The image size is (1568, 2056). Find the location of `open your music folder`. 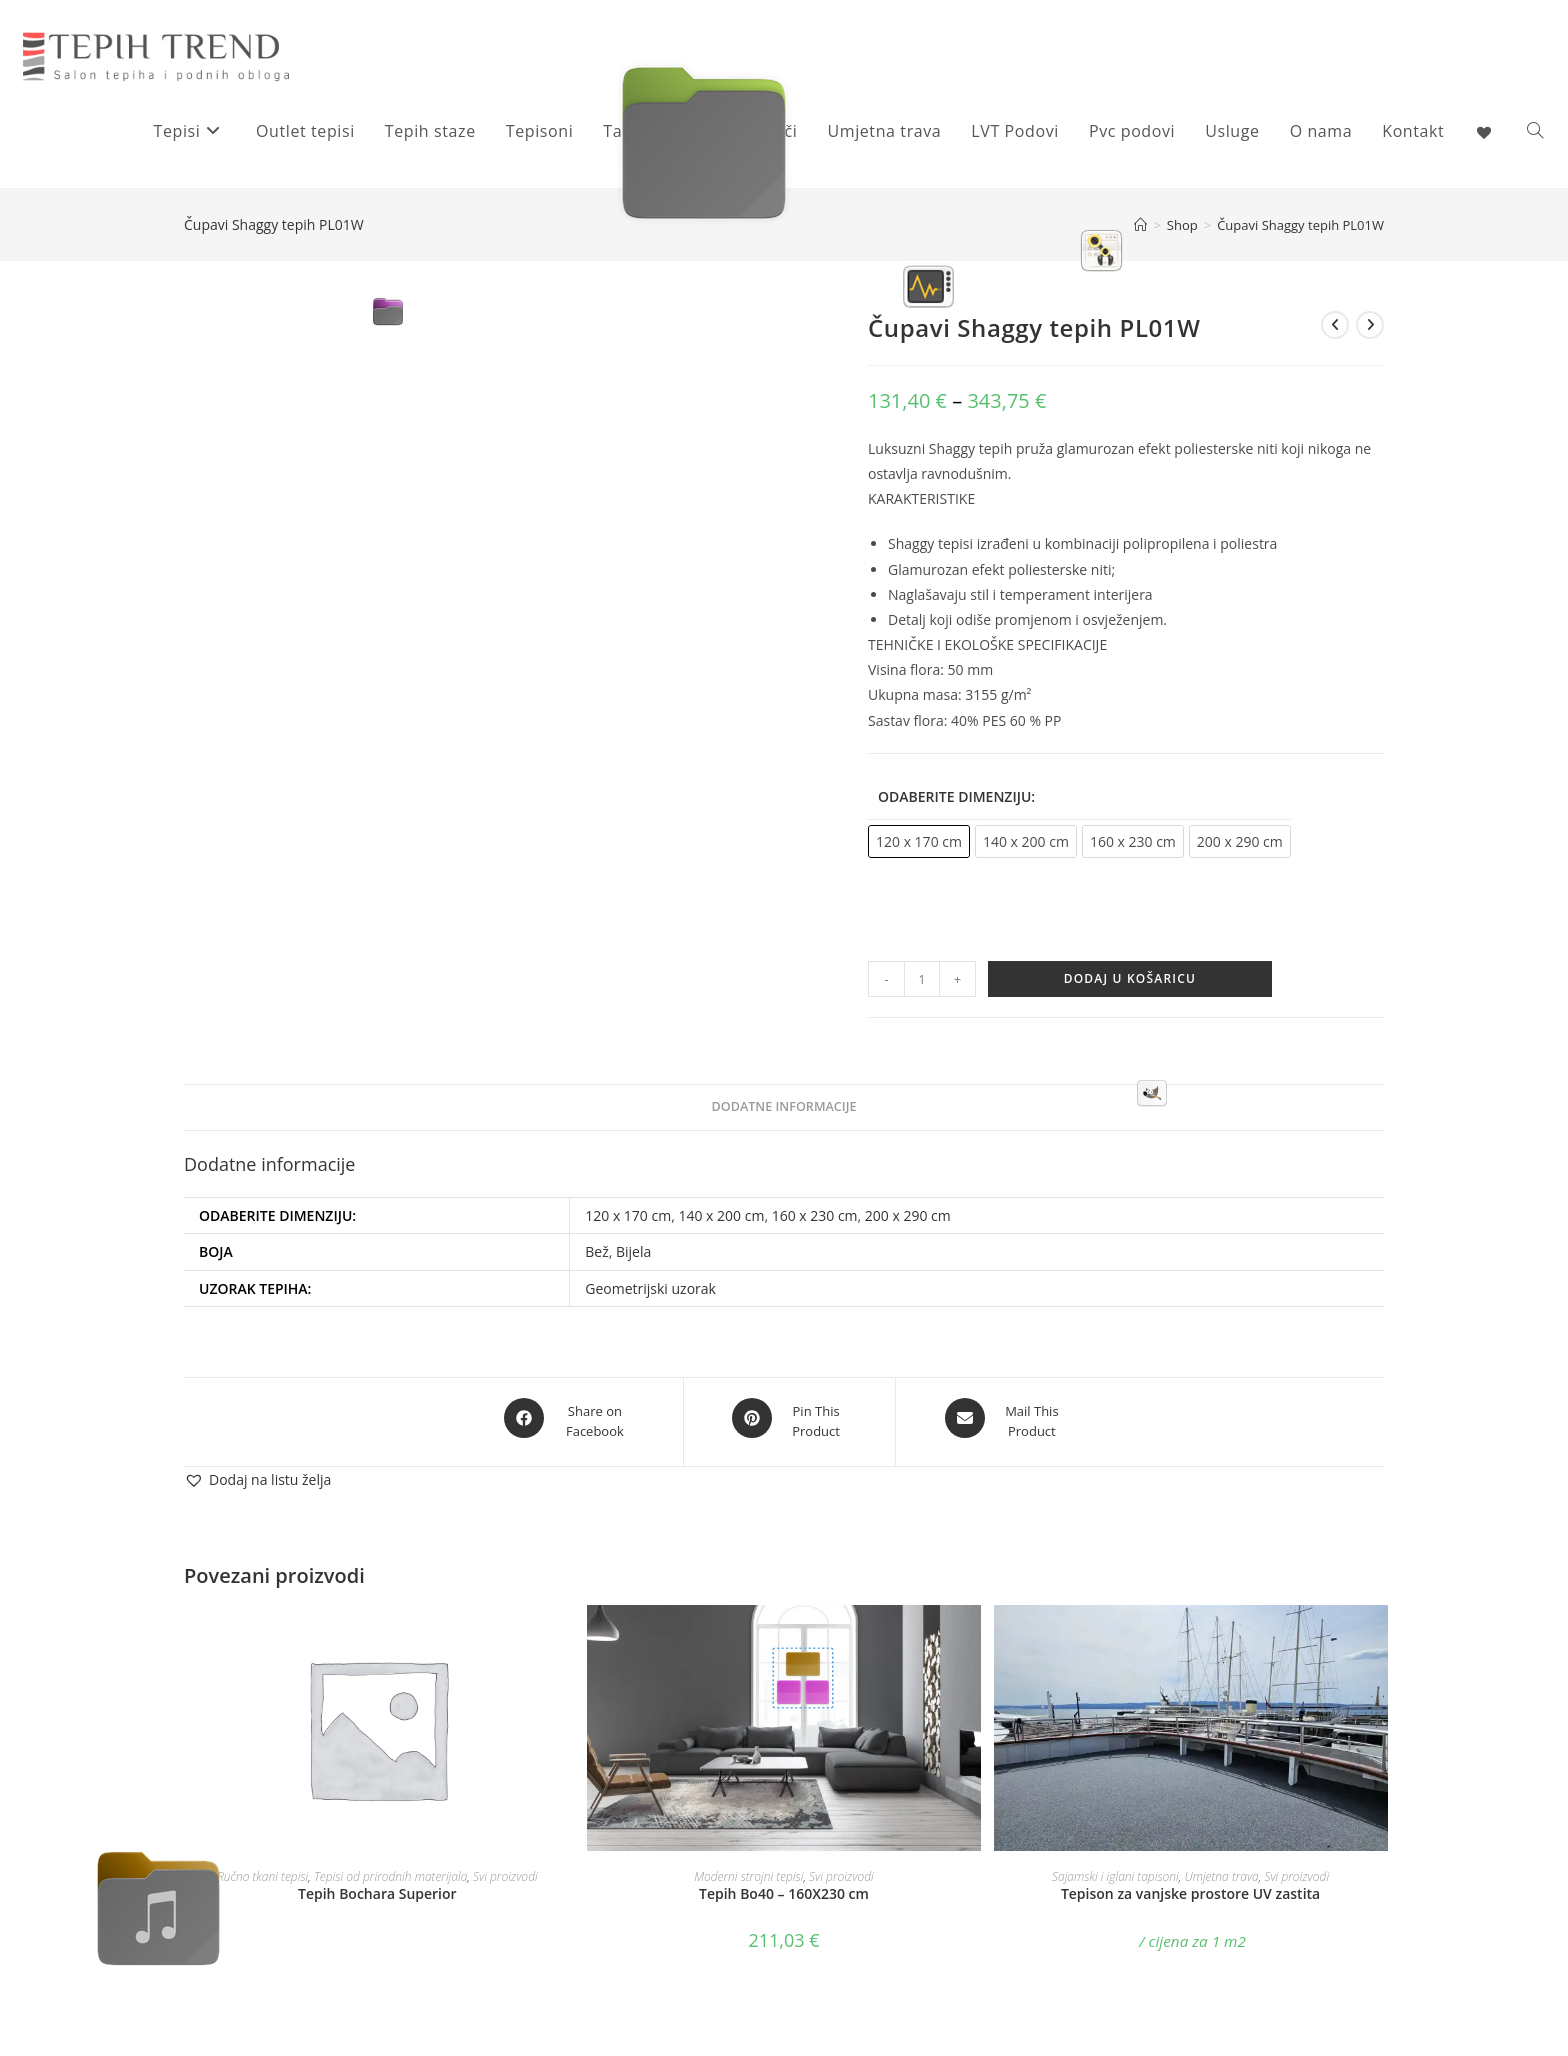

open your music folder is located at coordinates (158, 1908).